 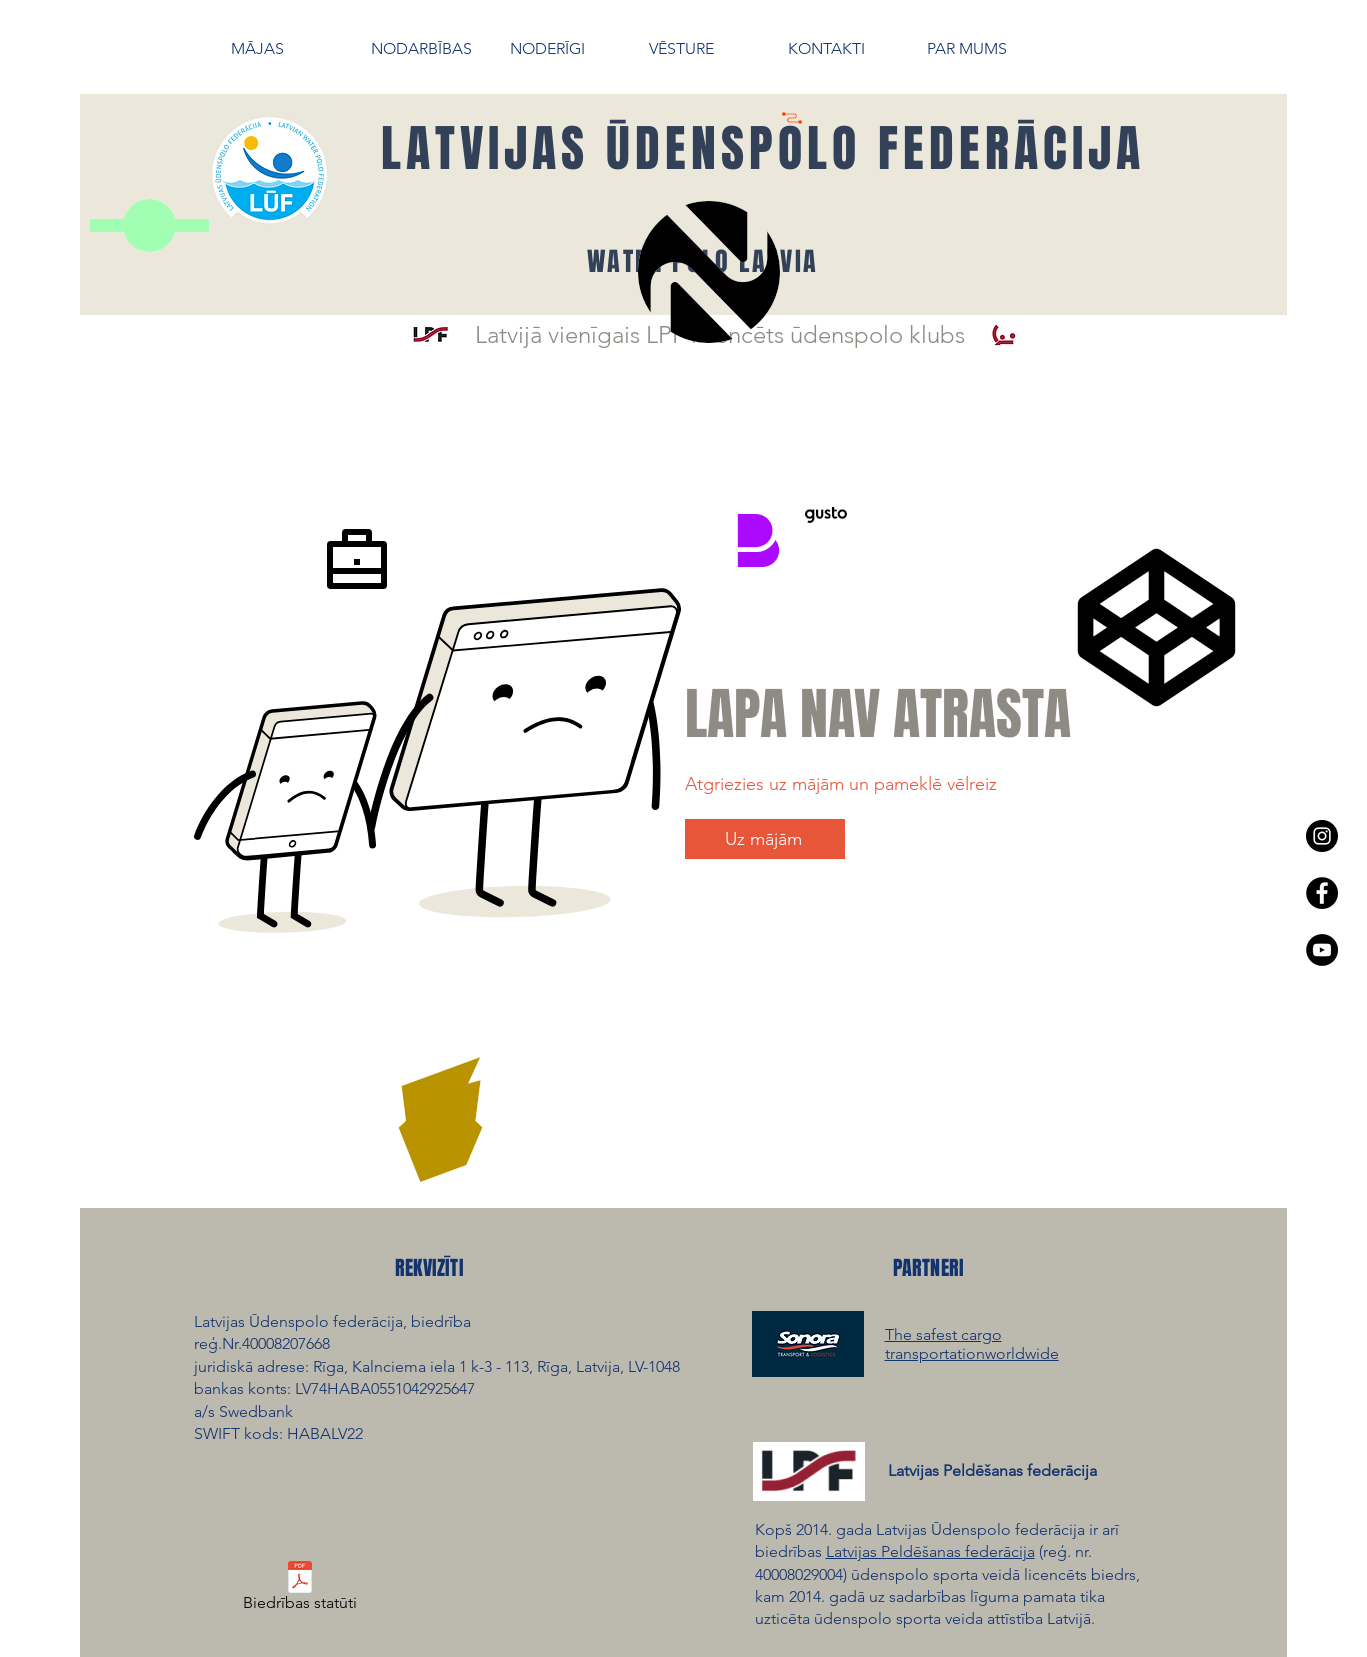 What do you see at coordinates (792, 118) in the screenshot?
I see `relay app logo` at bounding box center [792, 118].